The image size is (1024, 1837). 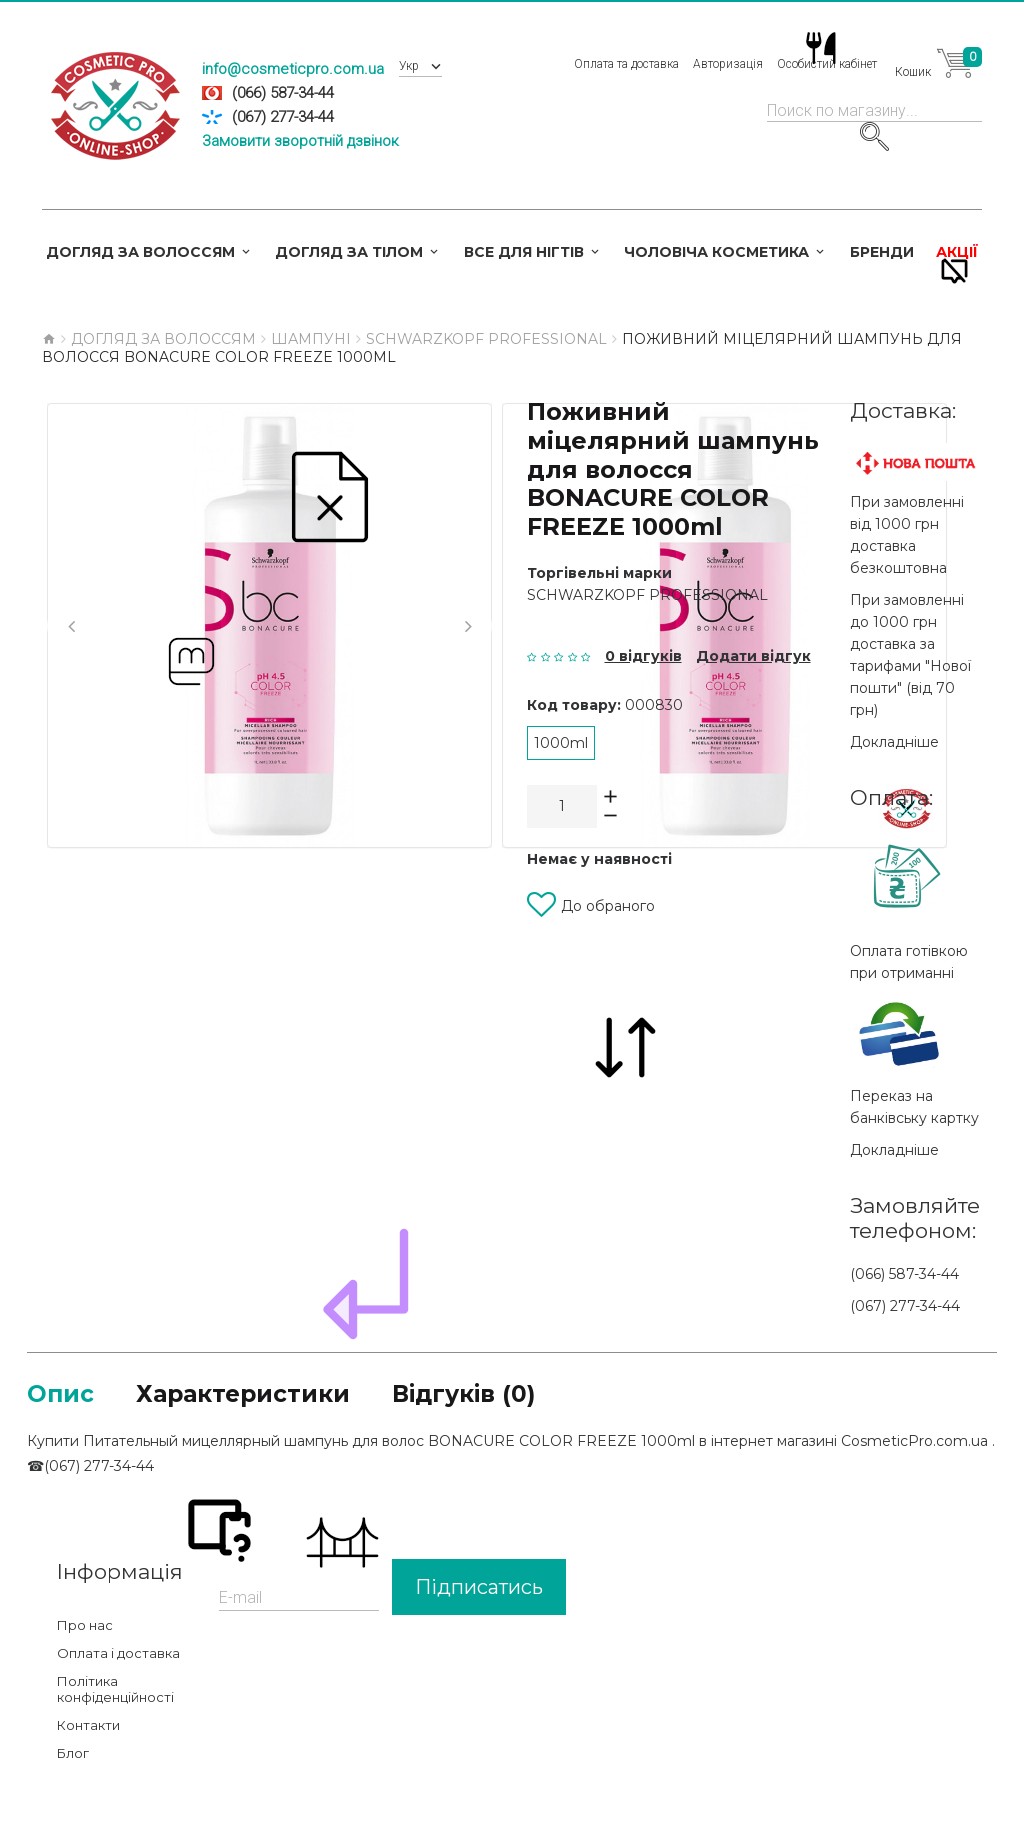 I want to click on delete or remove a file, so click(x=330, y=497).